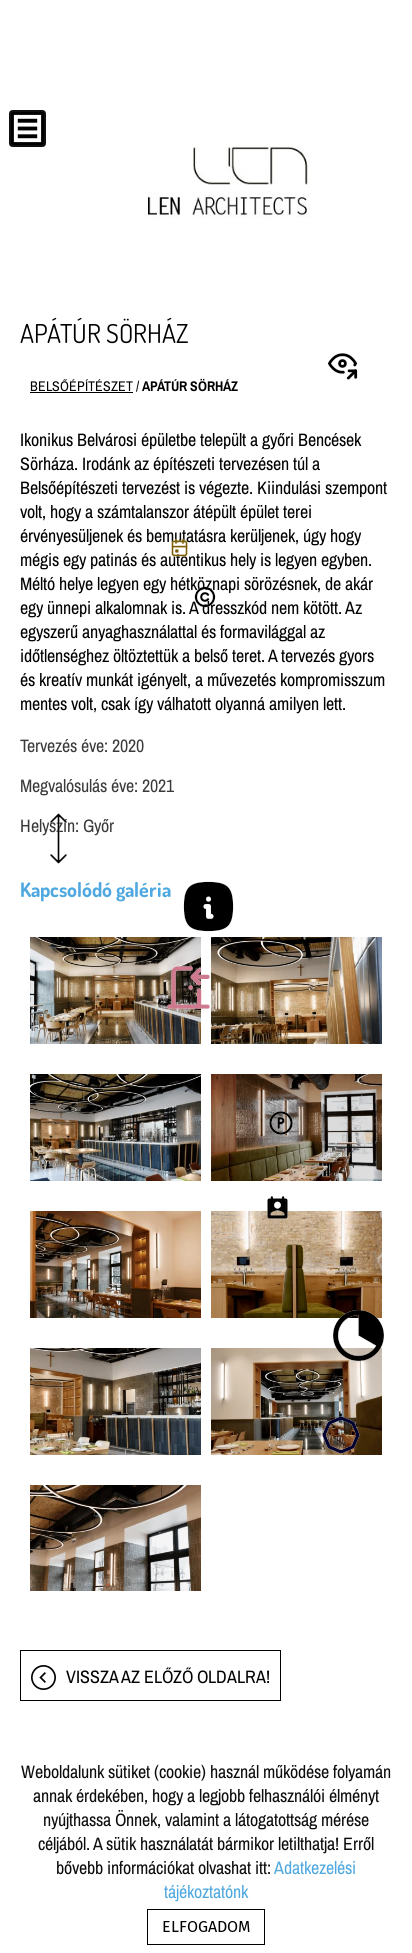 The height and width of the screenshot is (1953, 412). Describe the element at coordinates (205, 597) in the screenshot. I see `indicates copyrighted content` at that location.